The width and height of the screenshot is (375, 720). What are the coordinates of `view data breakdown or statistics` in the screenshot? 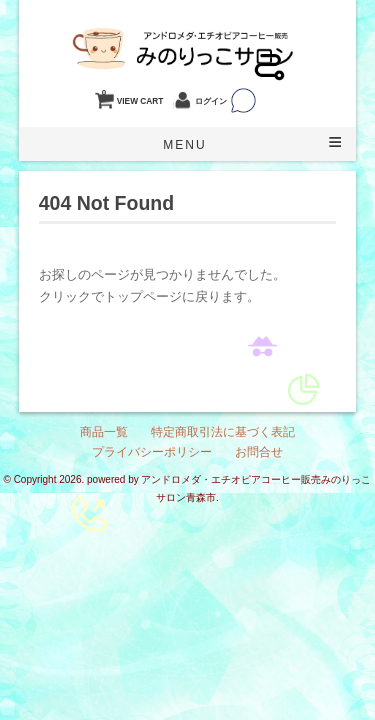 It's located at (302, 390).